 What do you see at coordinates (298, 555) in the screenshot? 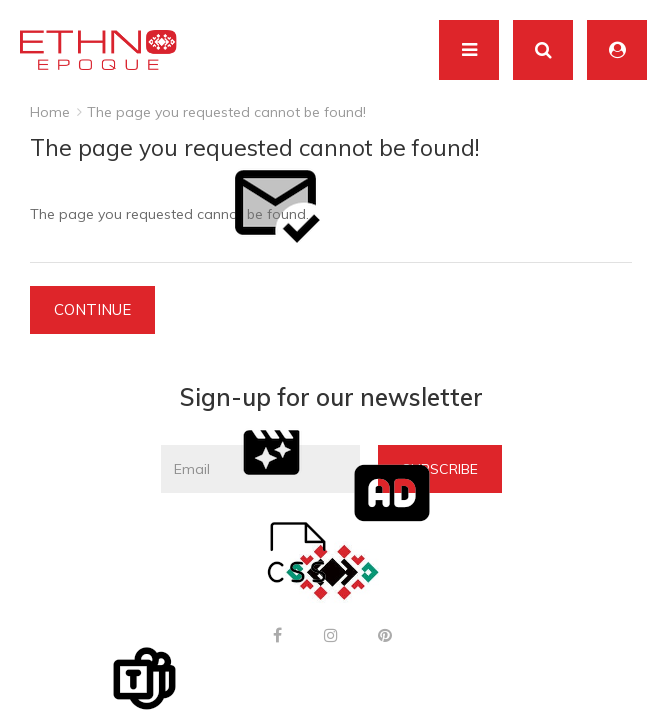
I see `view or open a CSS stylesheet file` at bounding box center [298, 555].